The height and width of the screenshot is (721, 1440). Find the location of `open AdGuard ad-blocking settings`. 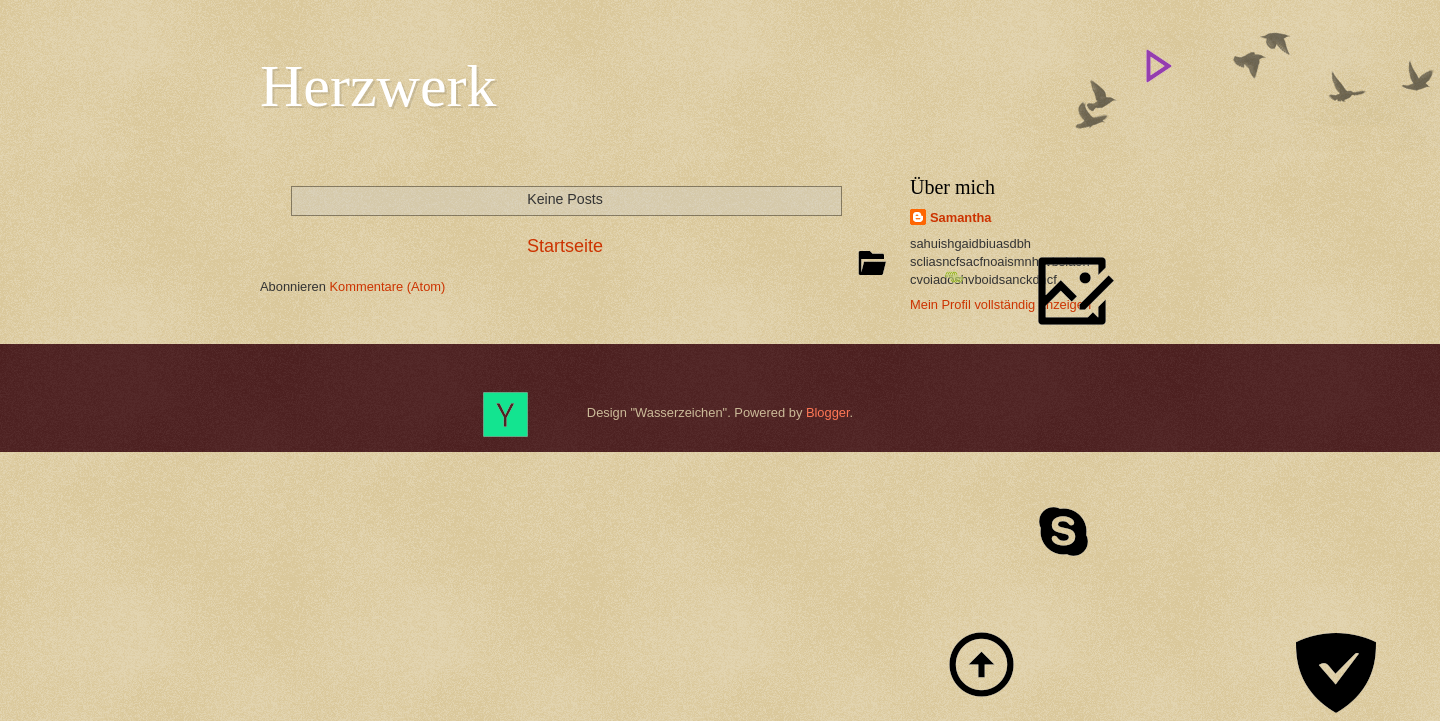

open AdGuard ad-blocking settings is located at coordinates (1336, 673).